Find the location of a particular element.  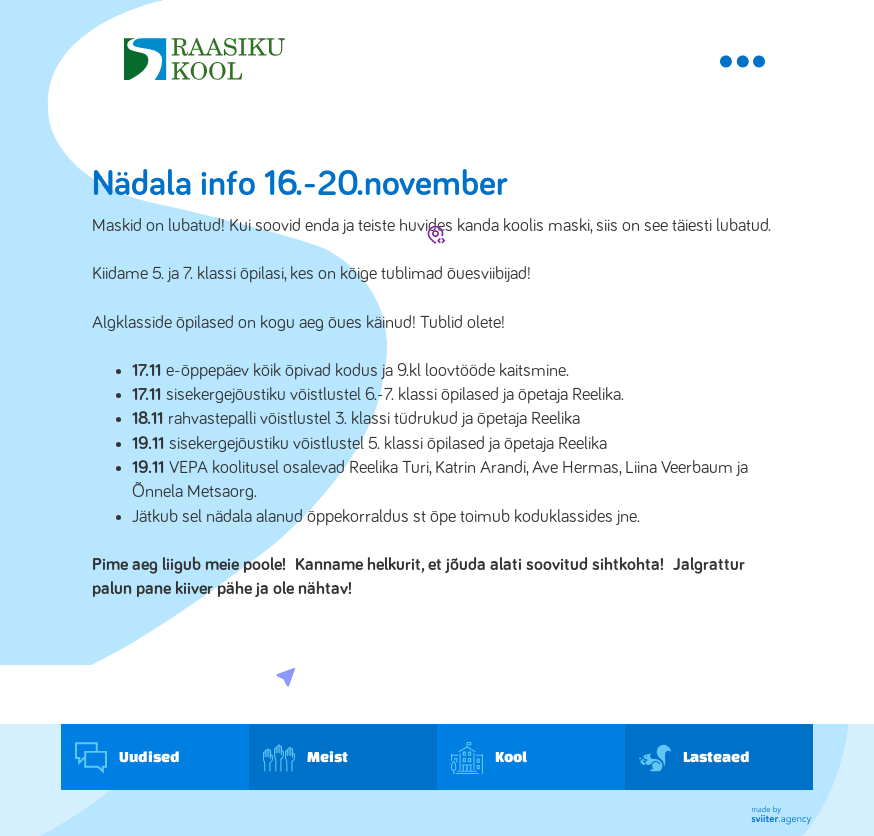

send current location is located at coordinates (286, 677).